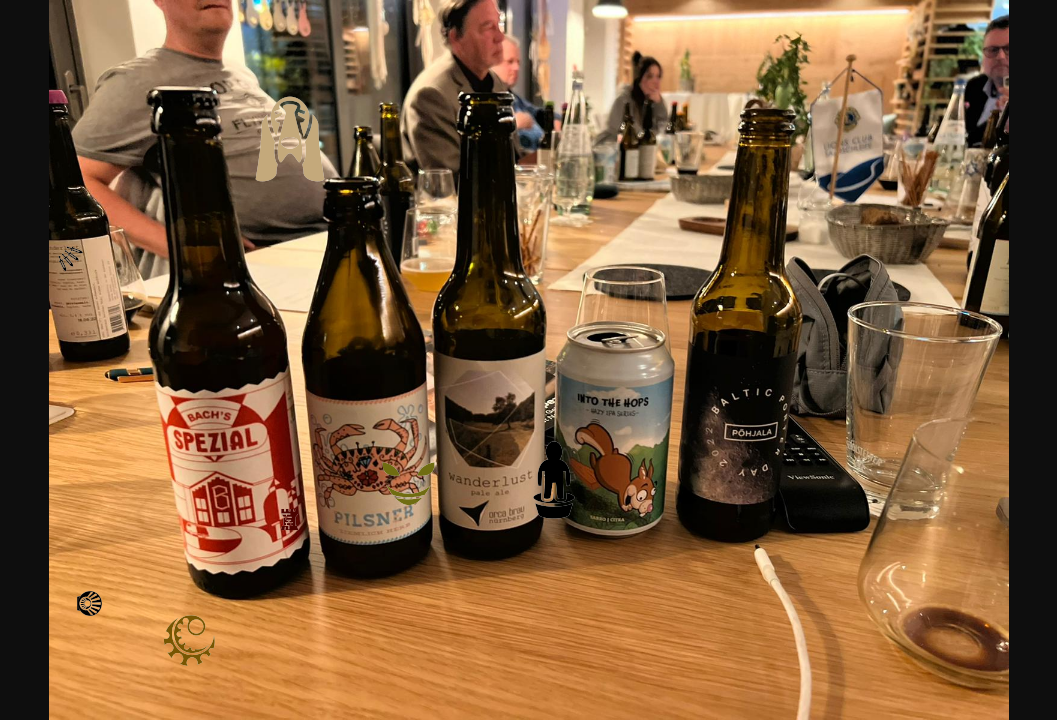  Describe the element at coordinates (289, 519) in the screenshot. I see `access tower defense or castle-building game mode` at that location.